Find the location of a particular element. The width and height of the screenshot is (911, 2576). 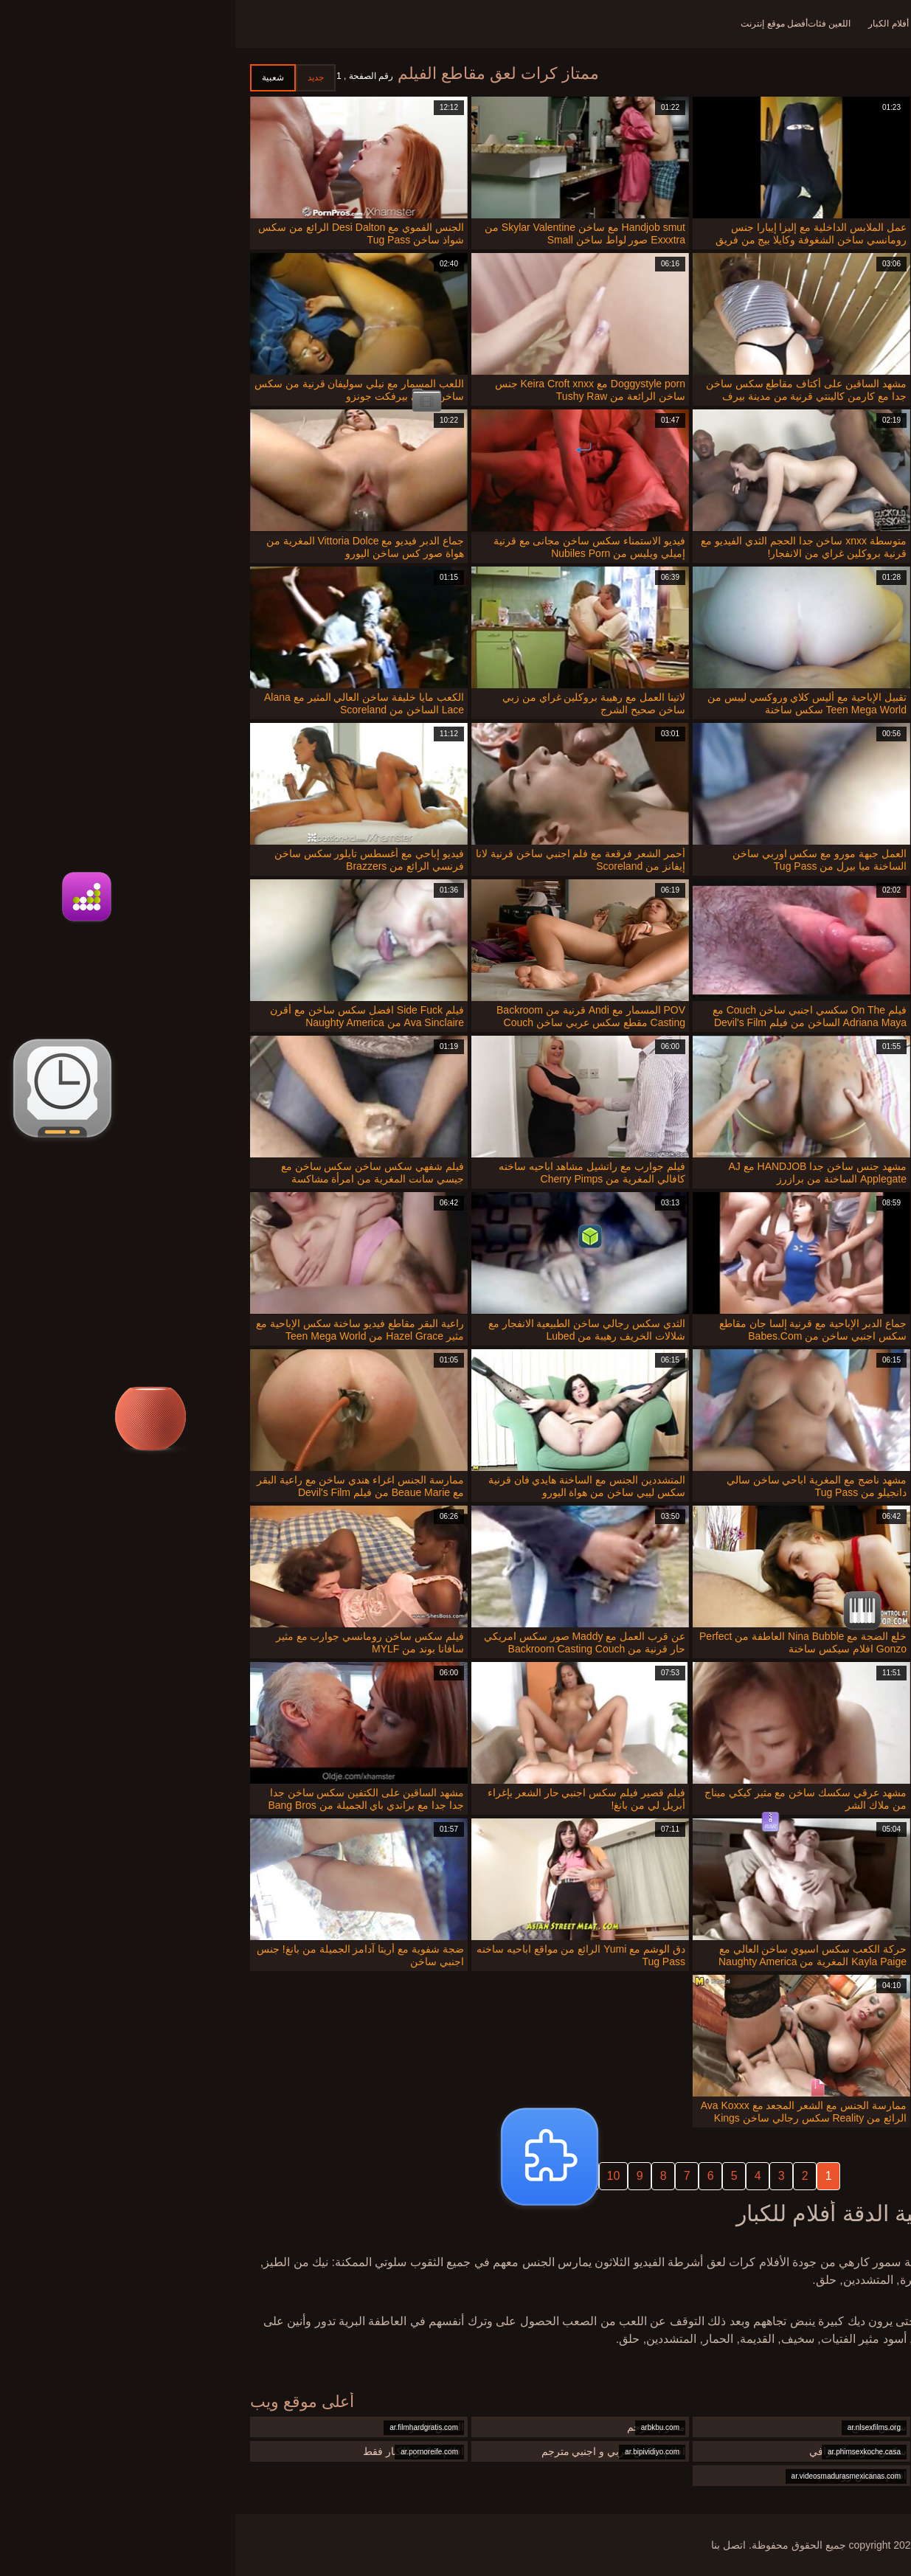

open virtual midi piano keyboard app is located at coordinates (862, 1610).